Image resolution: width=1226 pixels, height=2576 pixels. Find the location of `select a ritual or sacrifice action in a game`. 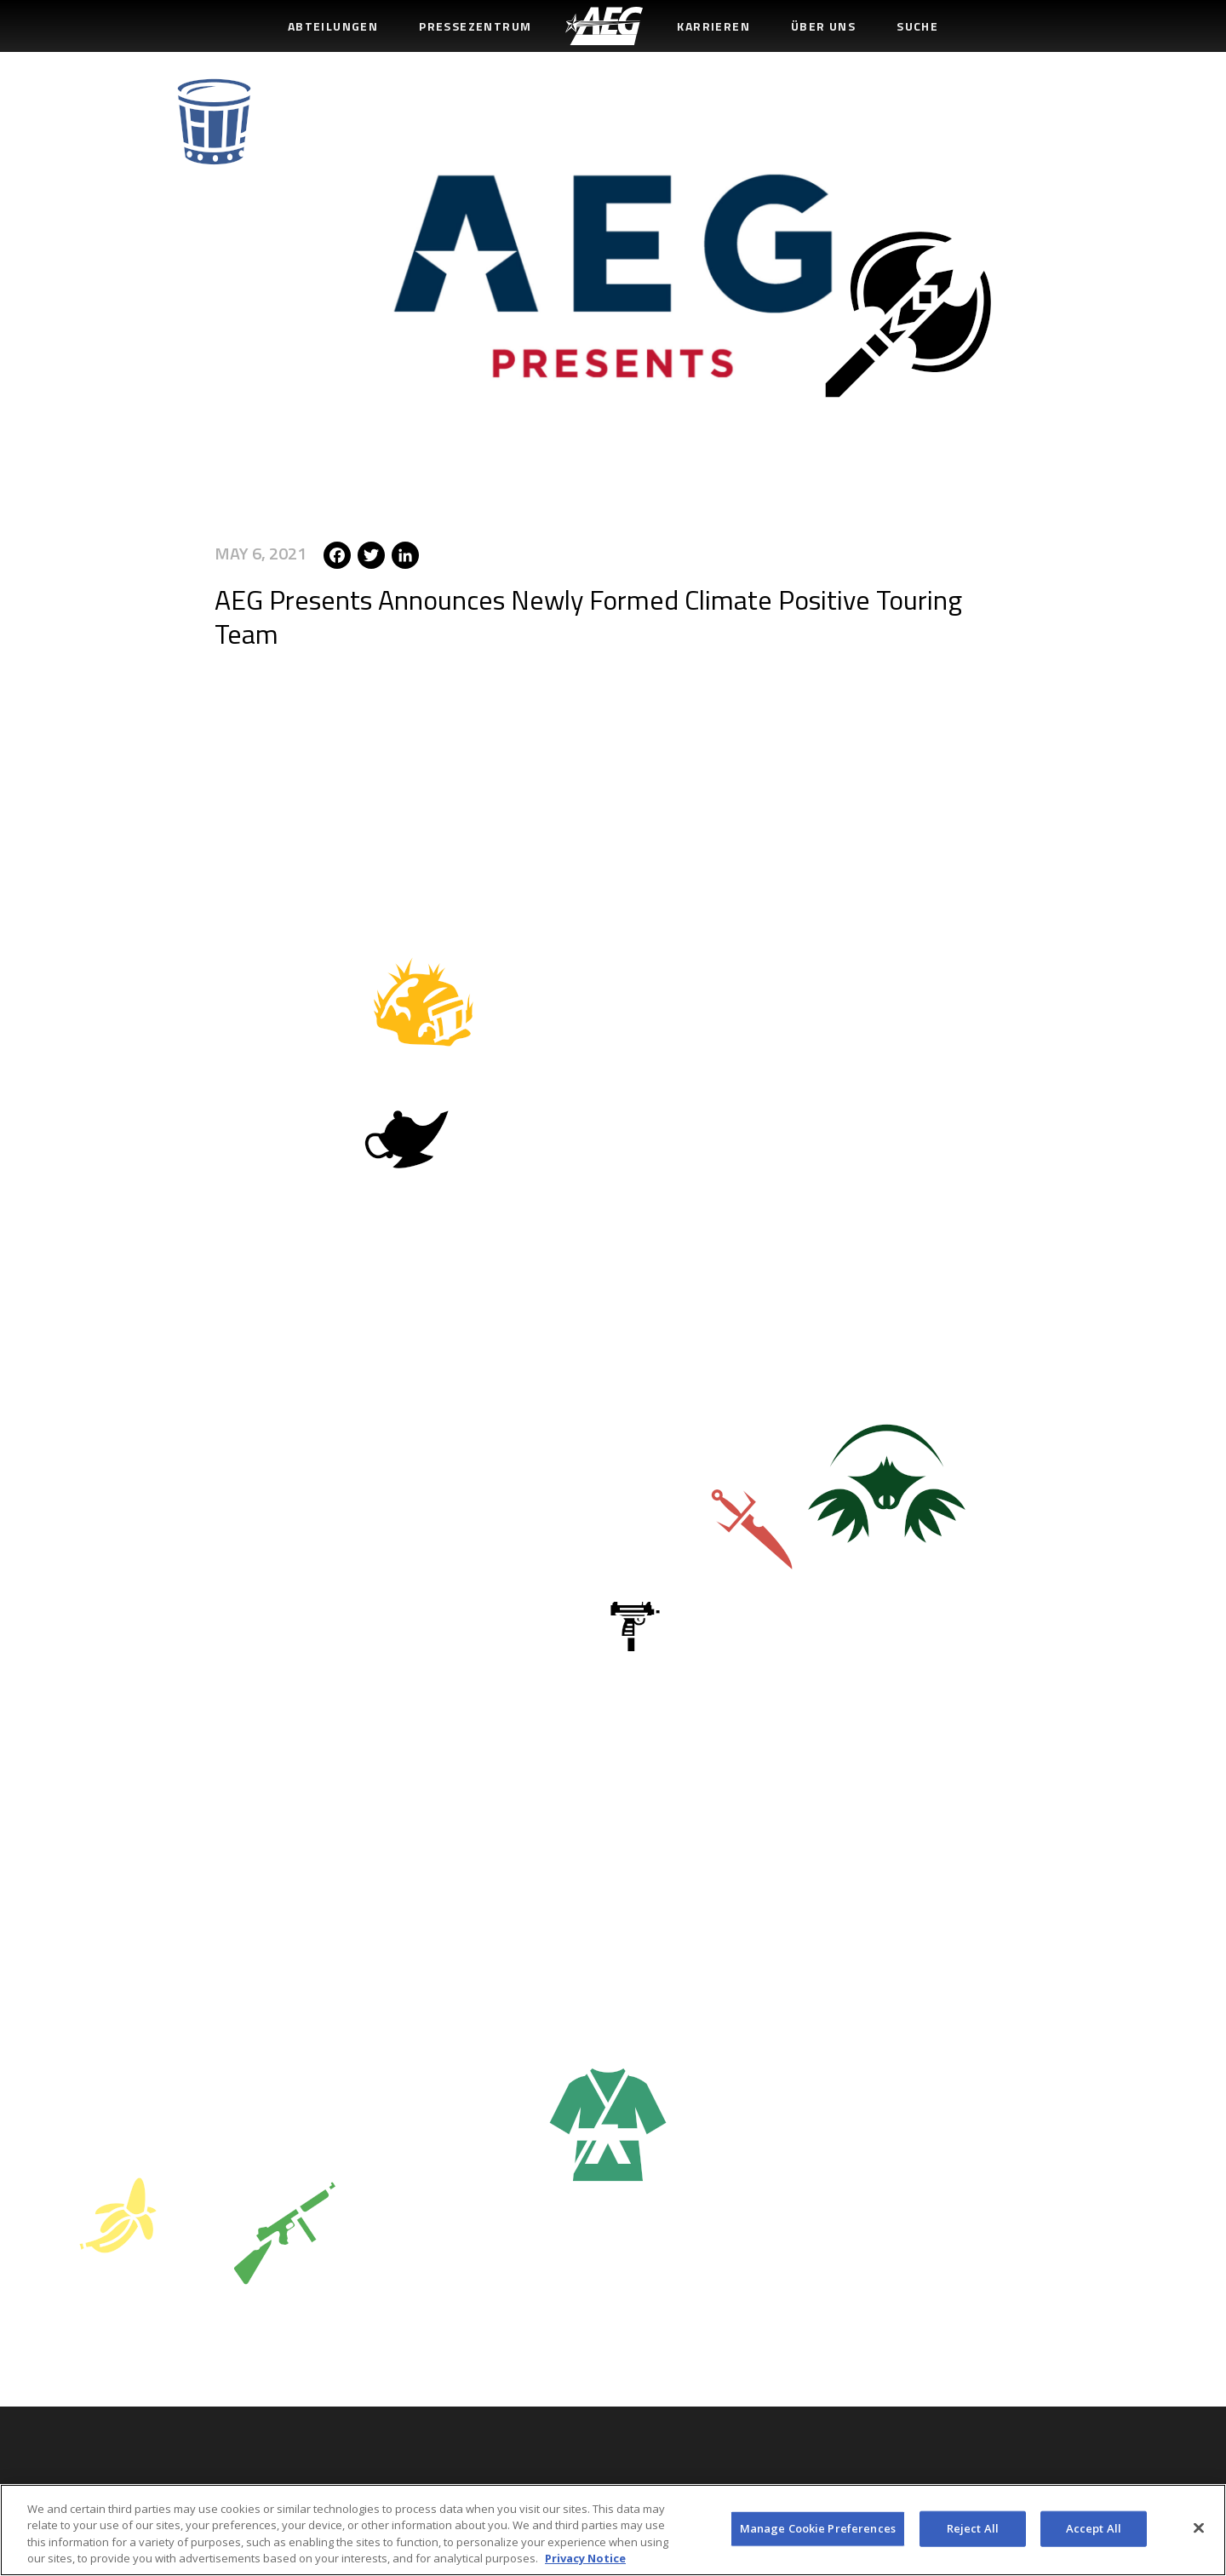

select a ritual or sacrifice action in a game is located at coordinates (752, 1529).